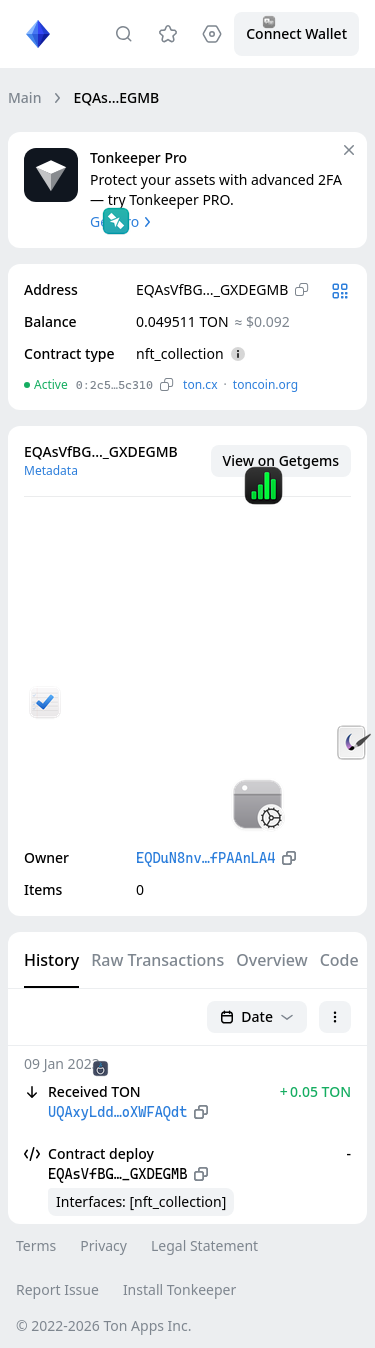  What do you see at coordinates (263, 485) in the screenshot?
I see `open apple numbers spreadsheet app` at bounding box center [263, 485].